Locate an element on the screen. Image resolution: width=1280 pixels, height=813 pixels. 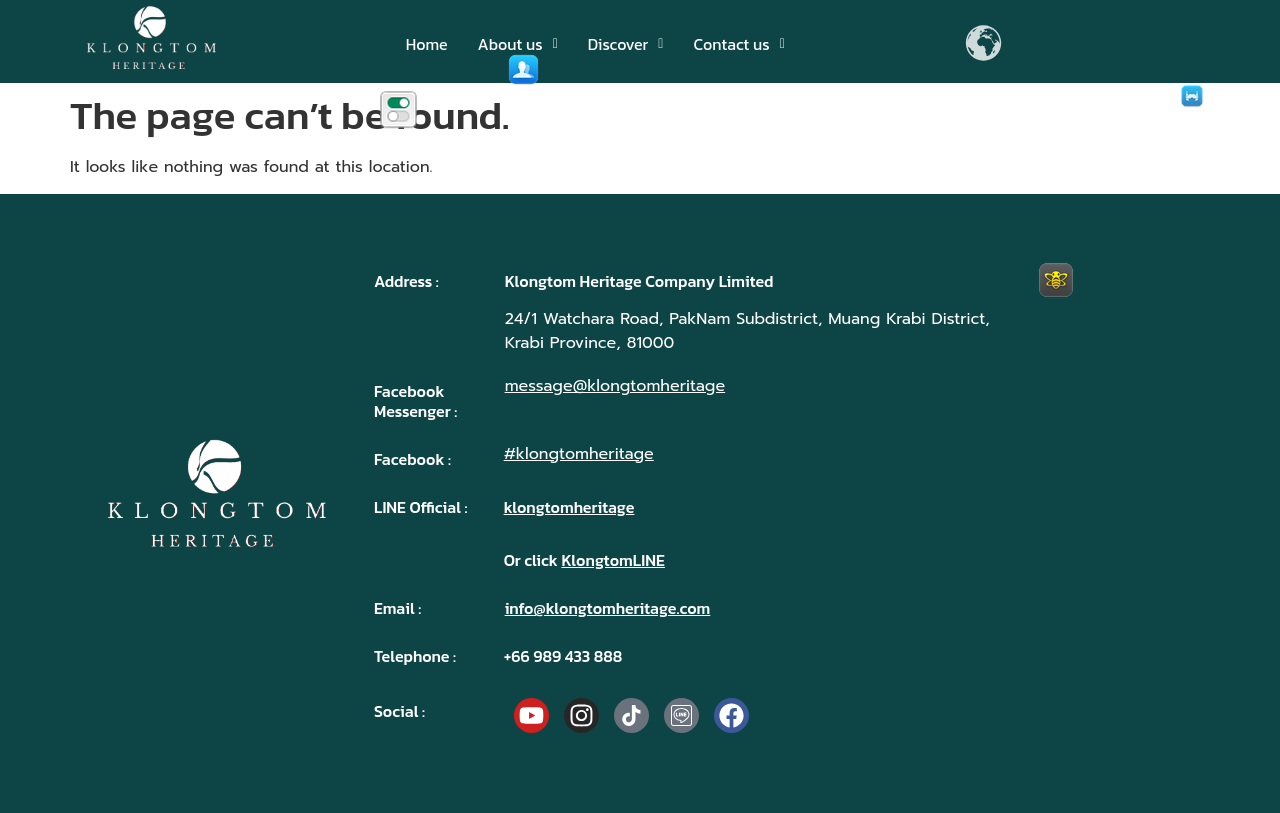
open franz messaging app is located at coordinates (1192, 96).